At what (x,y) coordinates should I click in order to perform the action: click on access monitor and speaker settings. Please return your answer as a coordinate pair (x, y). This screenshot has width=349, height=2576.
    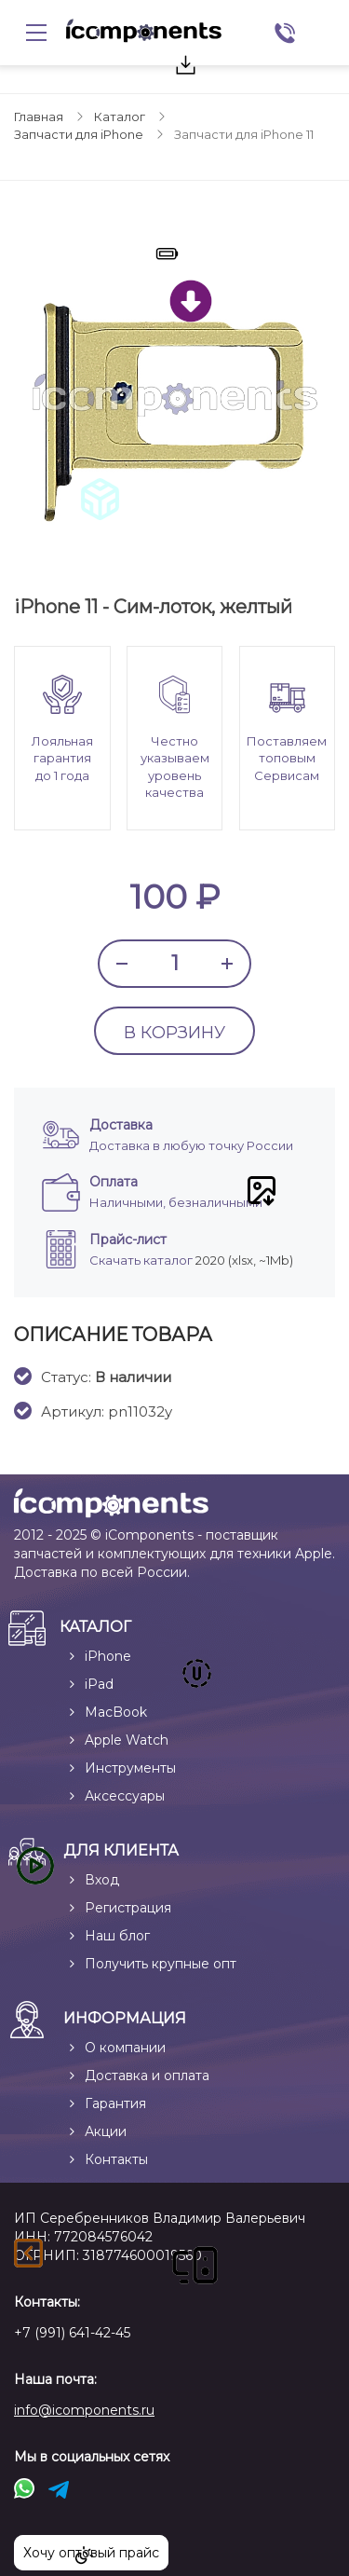
    Looking at the image, I should click on (195, 2265).